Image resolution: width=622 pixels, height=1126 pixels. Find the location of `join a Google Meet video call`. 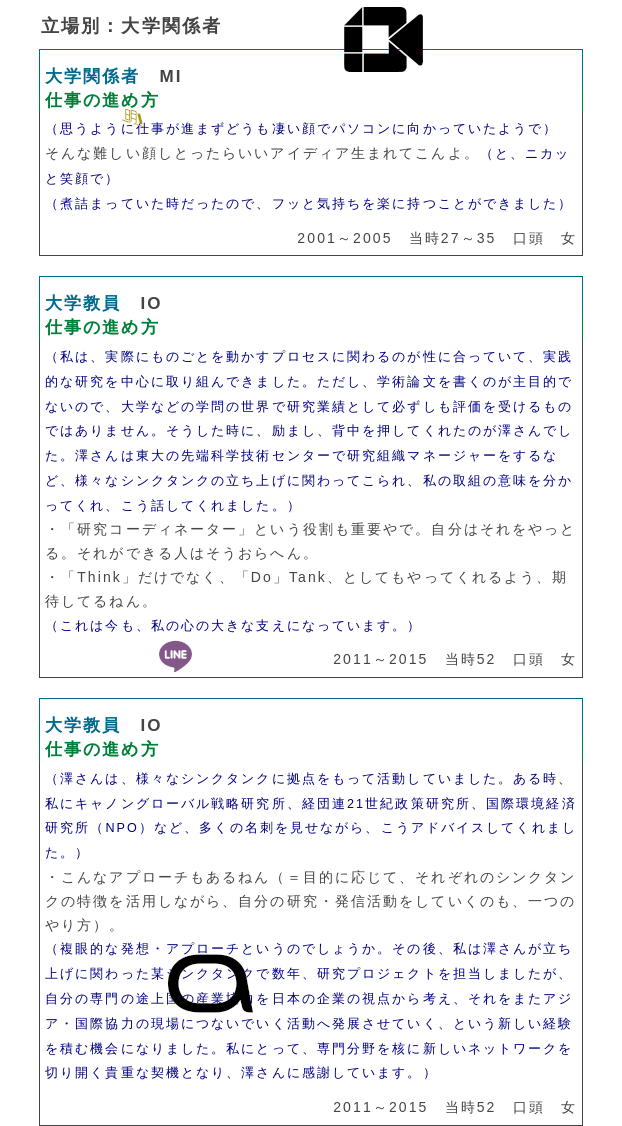

join a Google Meet video call is located at coordinates (383, 39).